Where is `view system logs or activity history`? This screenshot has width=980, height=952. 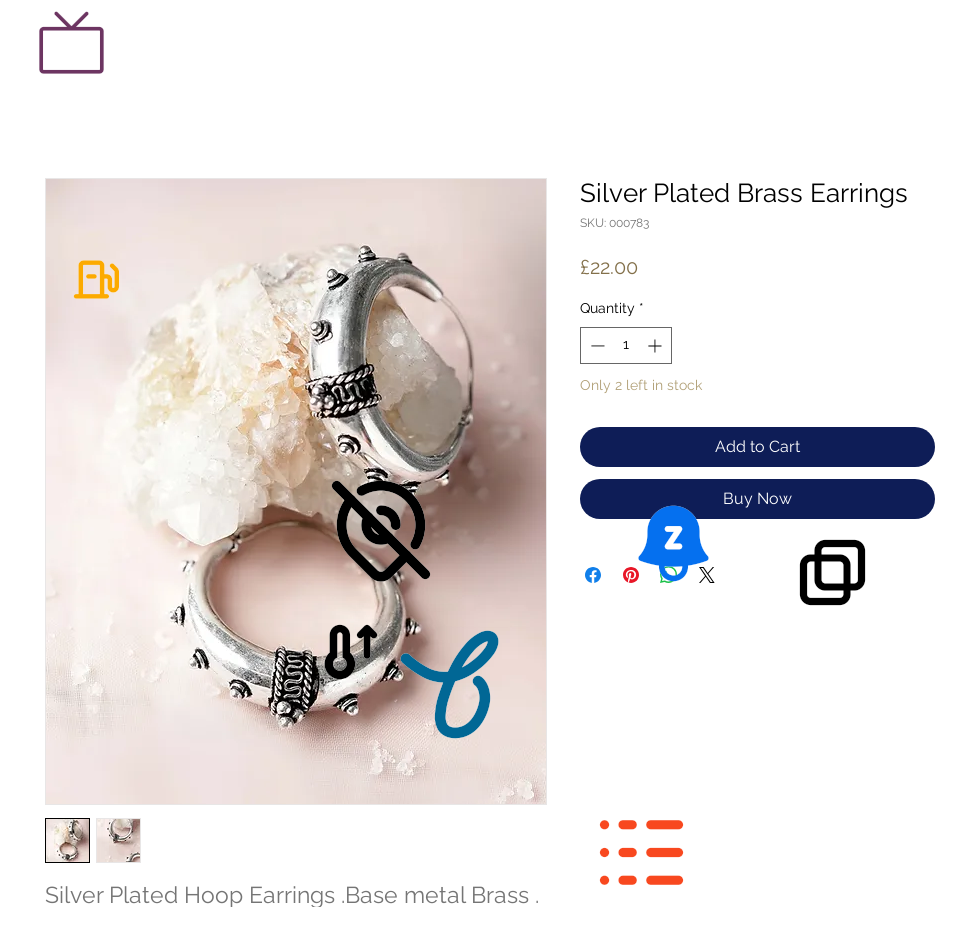
view system logs or activity history is located at coordinates (641, 852).